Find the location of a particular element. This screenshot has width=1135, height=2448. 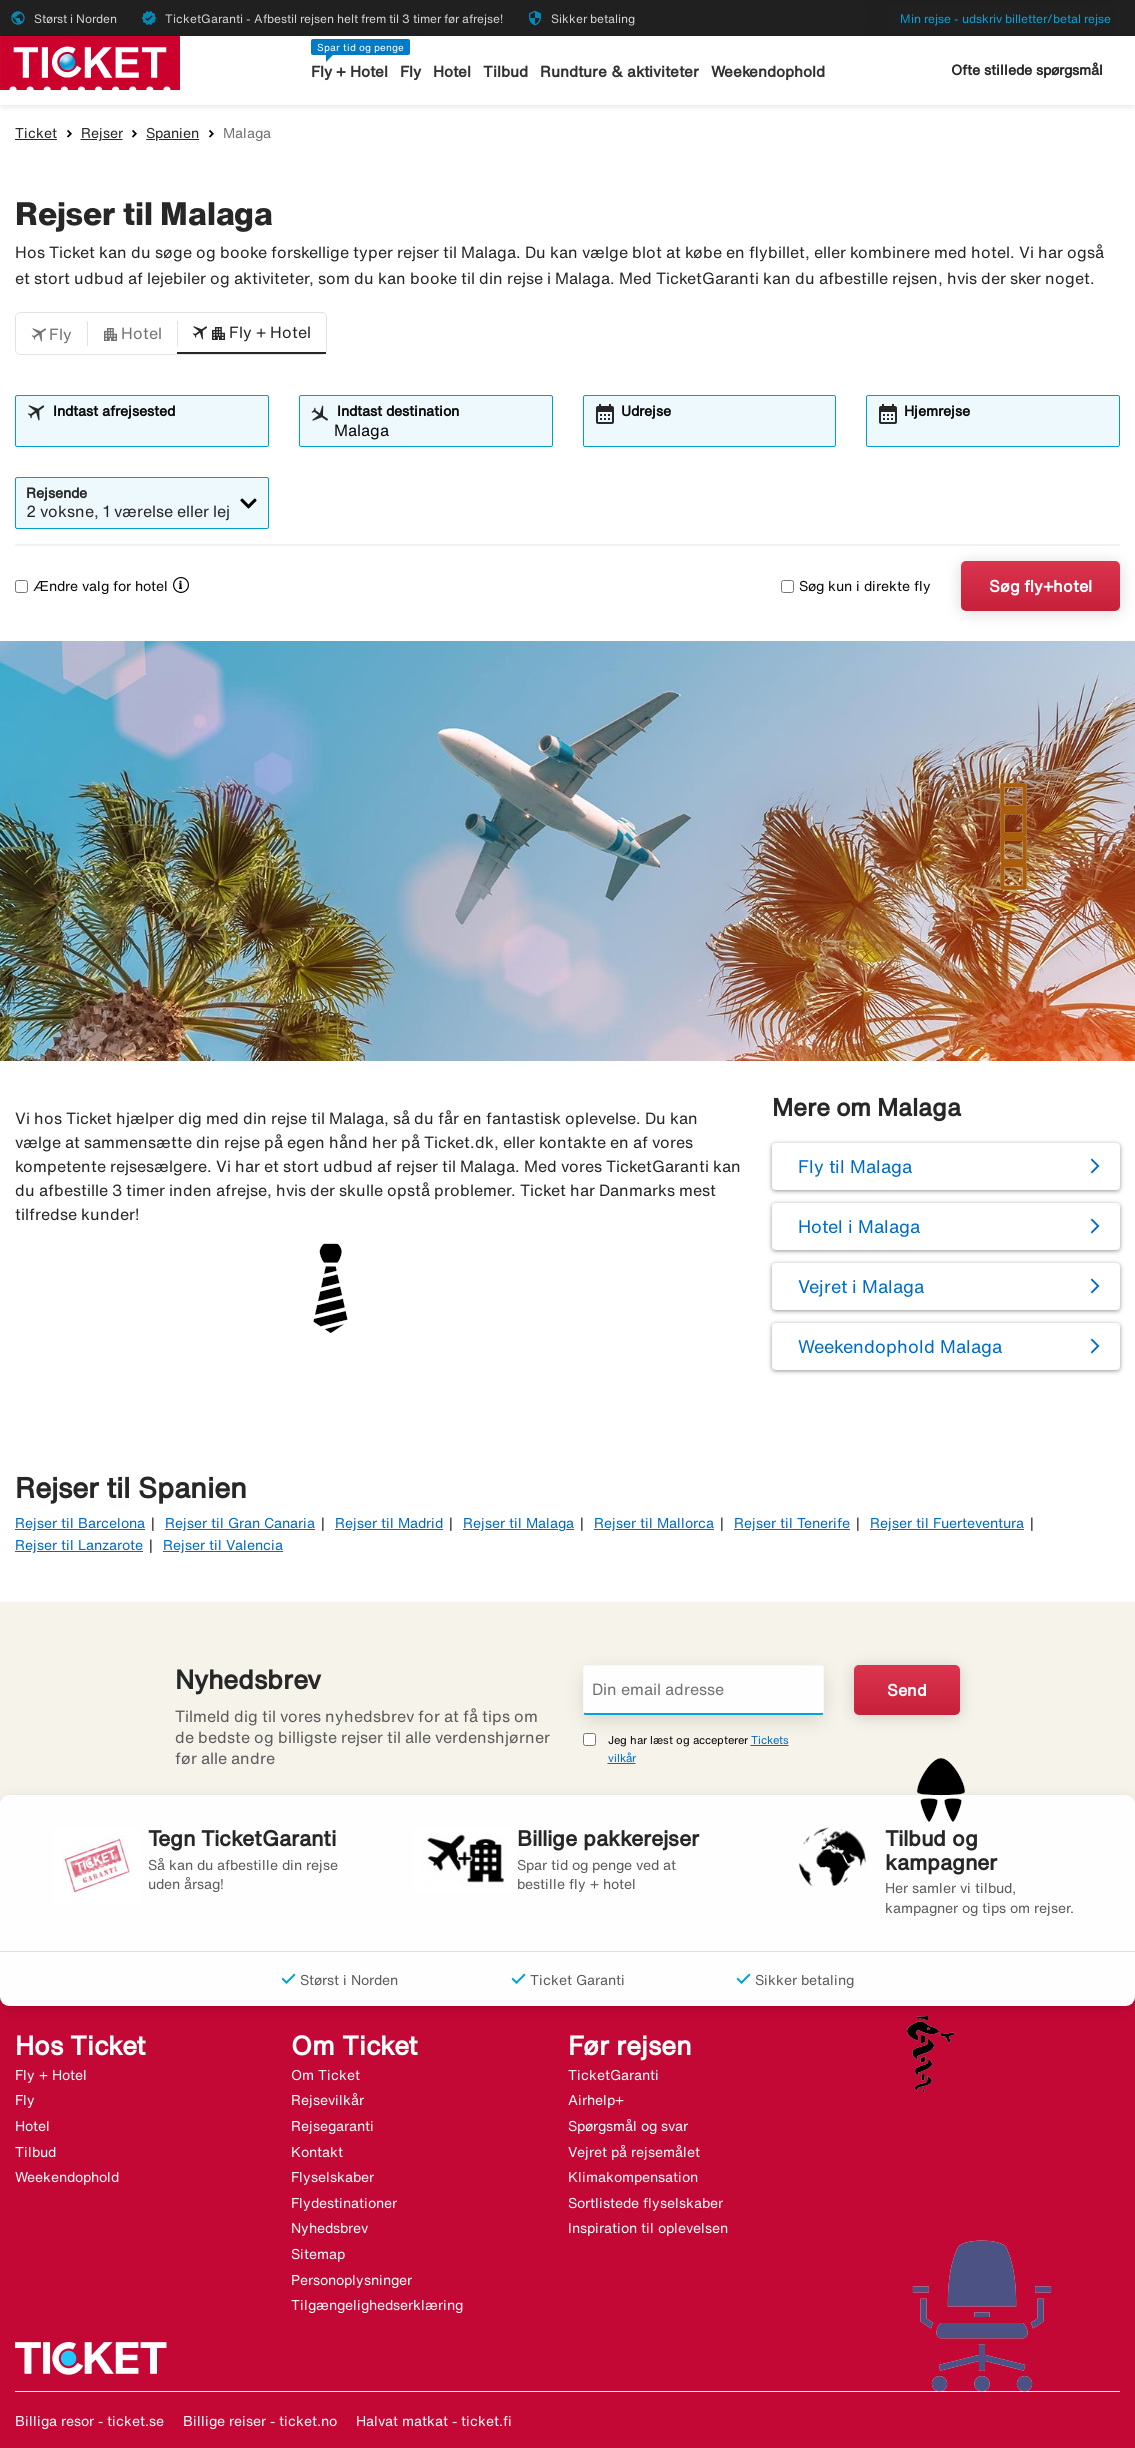

formal or business dress code indicator is located at coordinates (330, 1288).